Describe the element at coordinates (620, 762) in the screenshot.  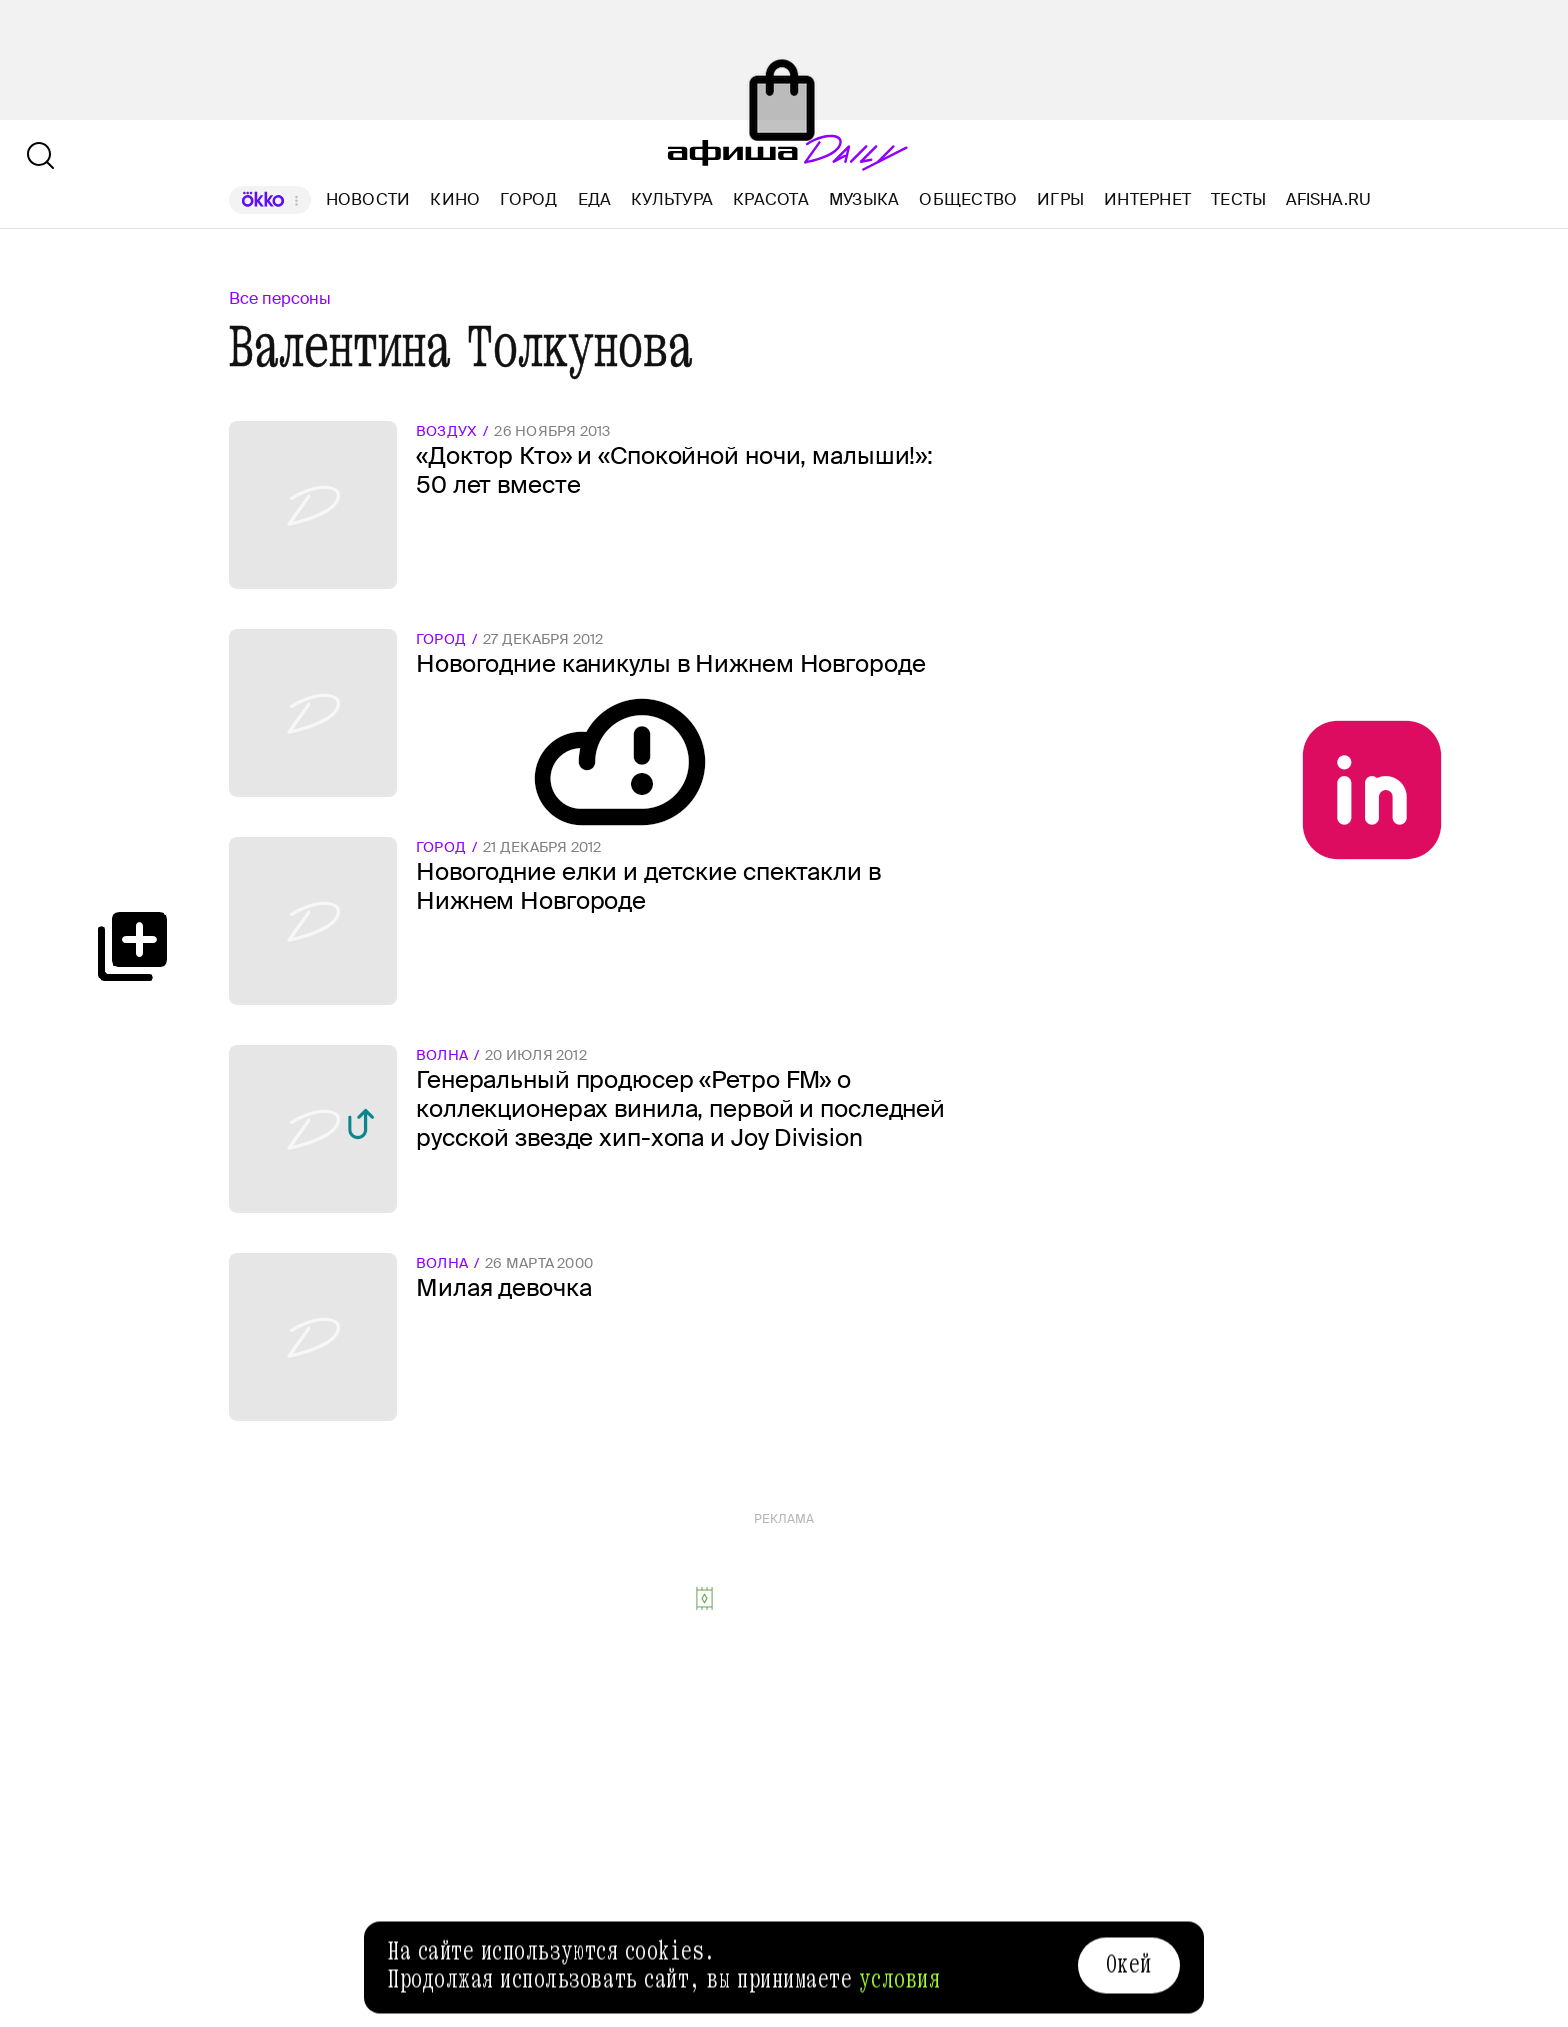
I see `cloud storage warning or error` at that location.